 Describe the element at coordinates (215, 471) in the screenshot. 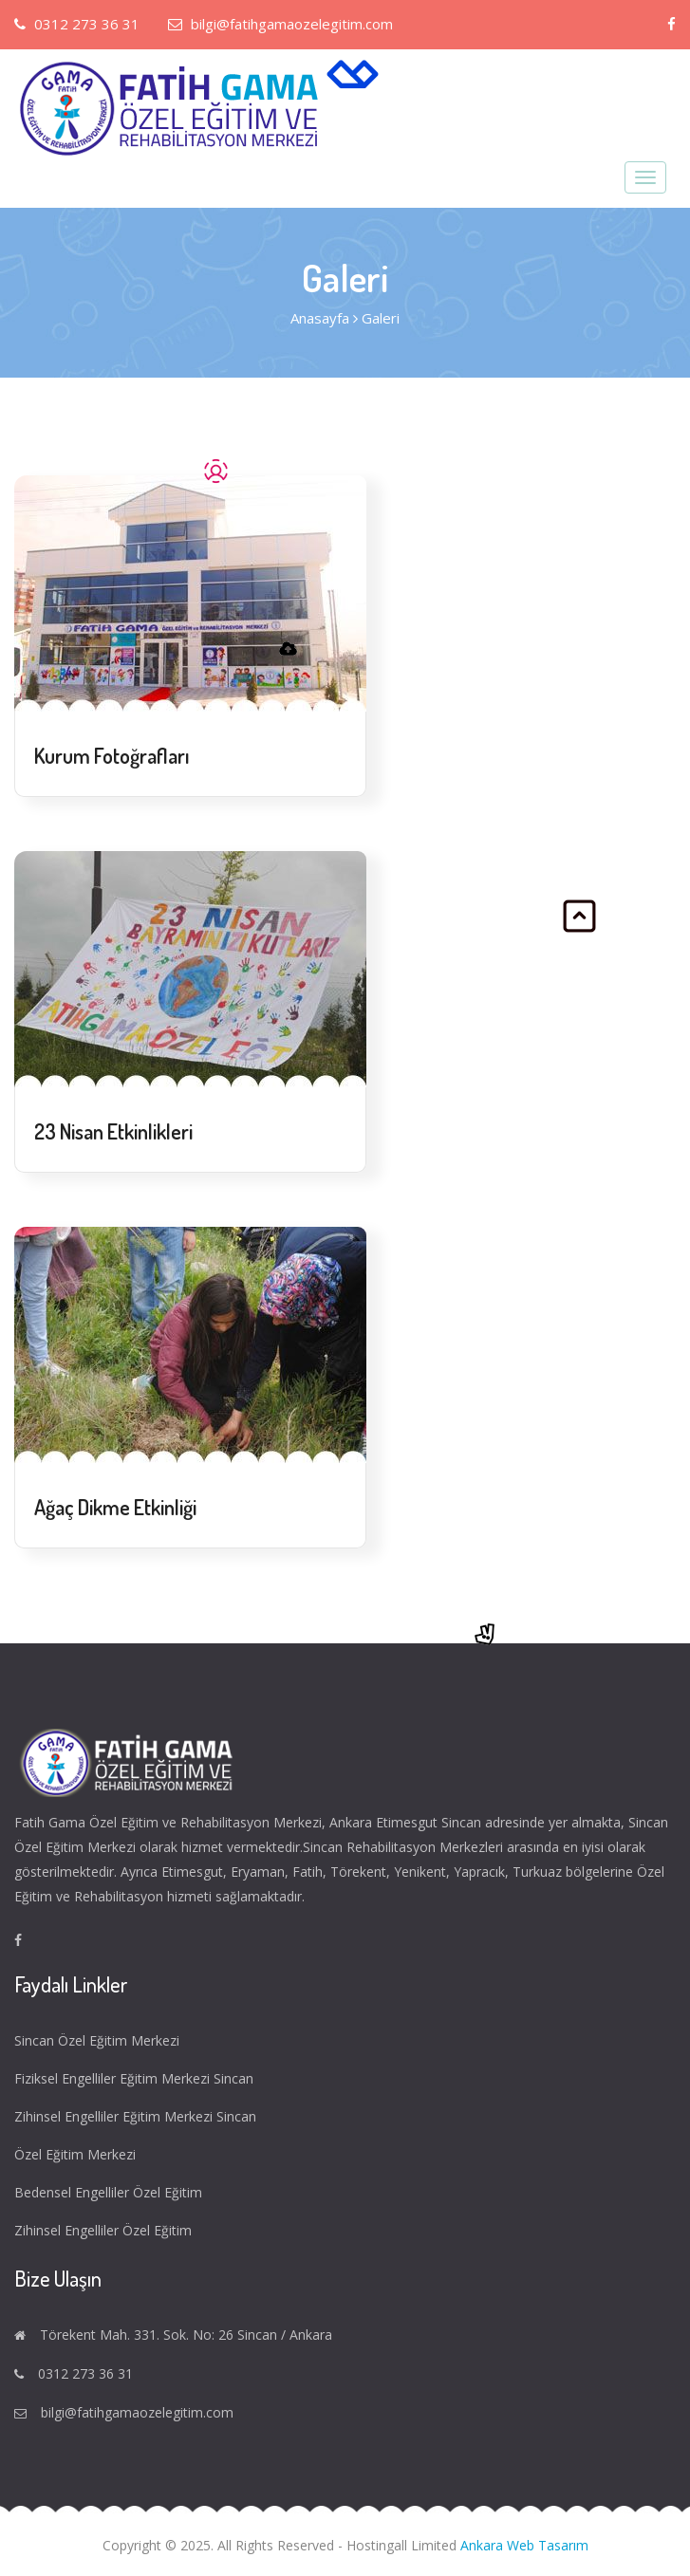

I see `incomplete or pending user profile` at that location.